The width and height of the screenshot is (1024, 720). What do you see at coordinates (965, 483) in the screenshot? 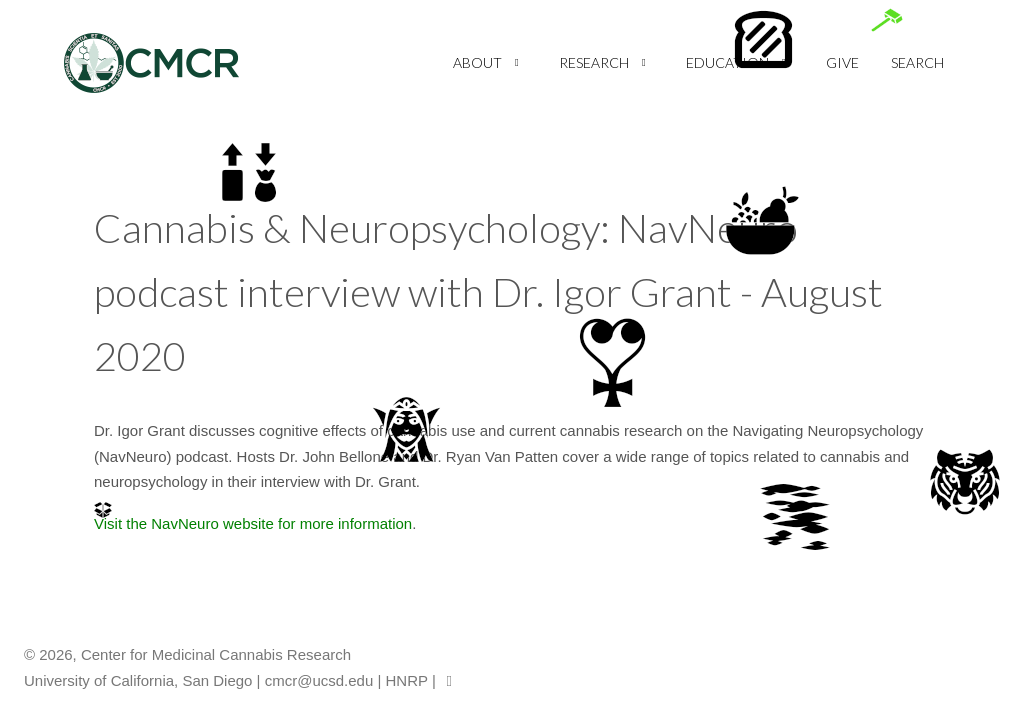
I see `select tiger character or avatar` at bounding box center [965, 483].